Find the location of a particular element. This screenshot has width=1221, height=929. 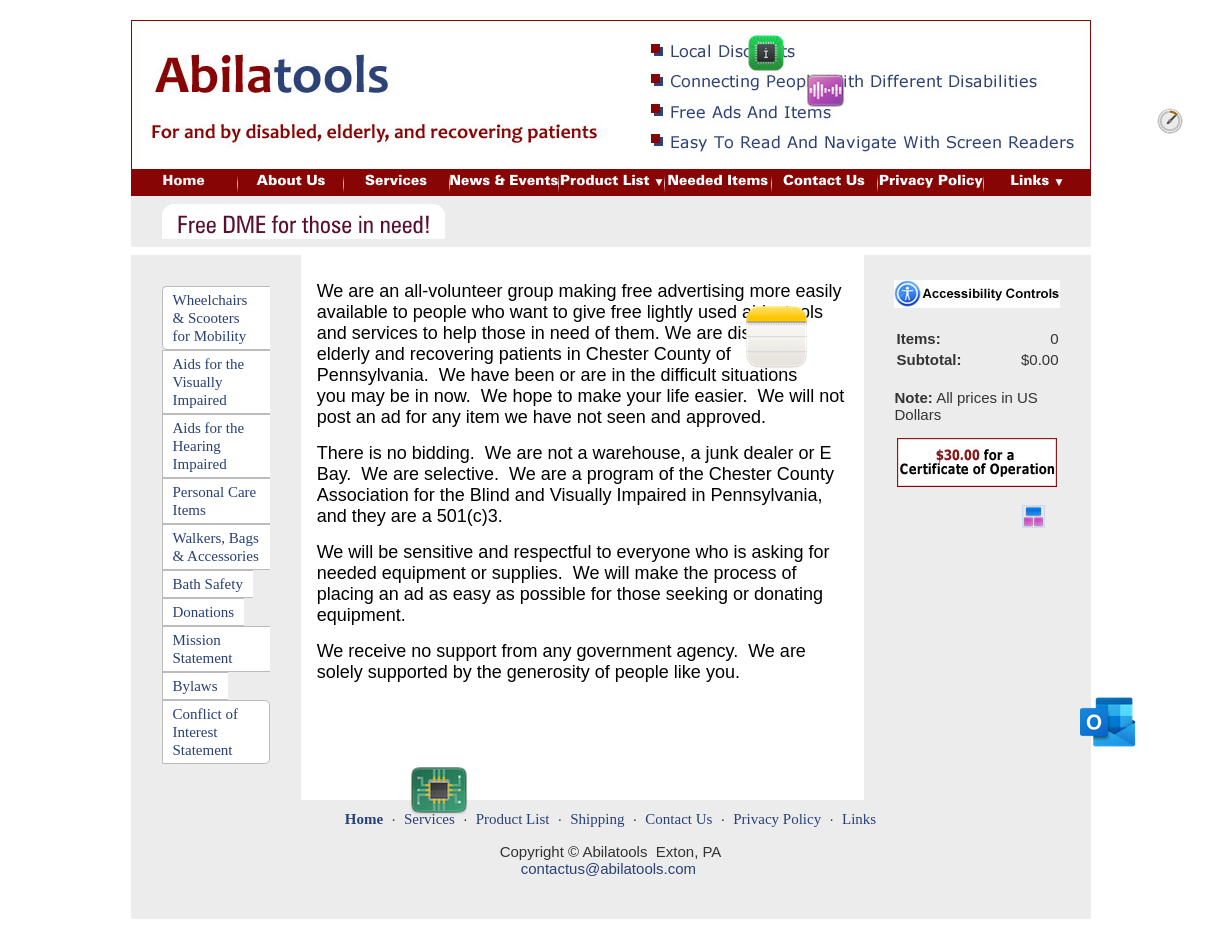

open the Notes app is located at coordinates (776, 336).